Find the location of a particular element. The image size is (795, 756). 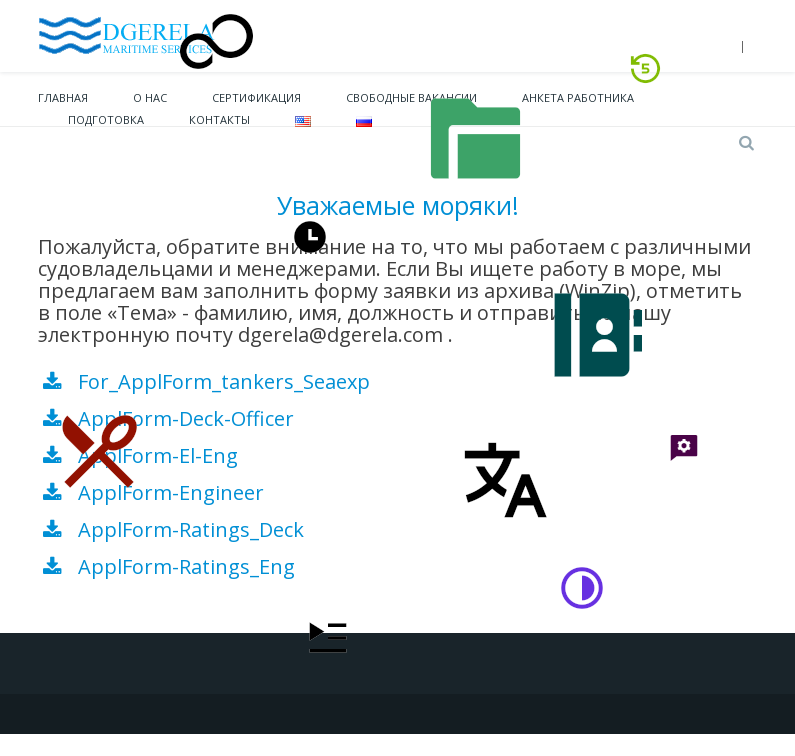

view current time or clock is located at coordinates (310, 237).